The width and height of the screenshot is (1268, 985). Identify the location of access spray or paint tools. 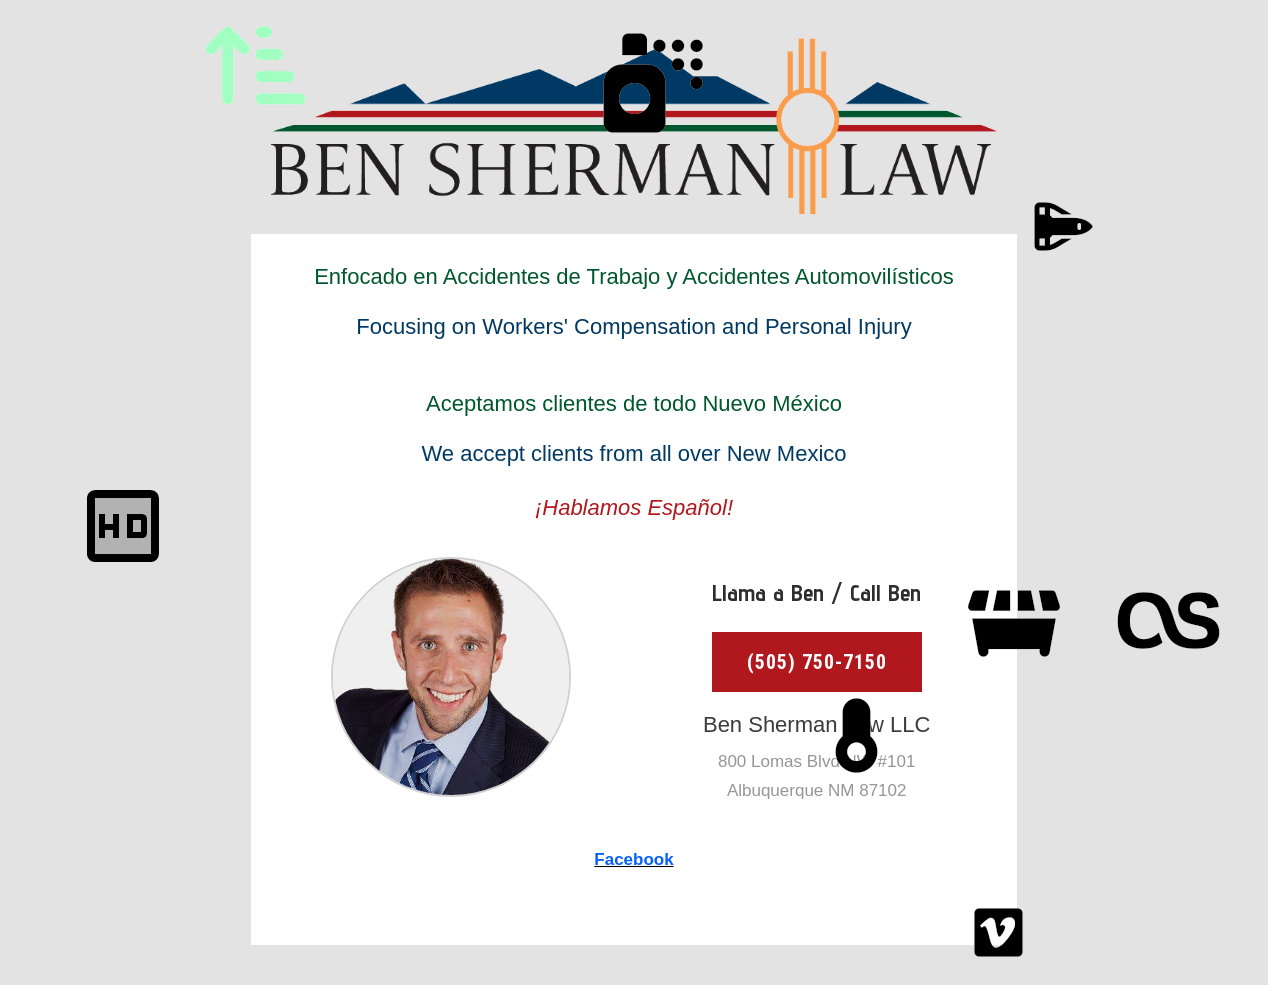
(647, 83).